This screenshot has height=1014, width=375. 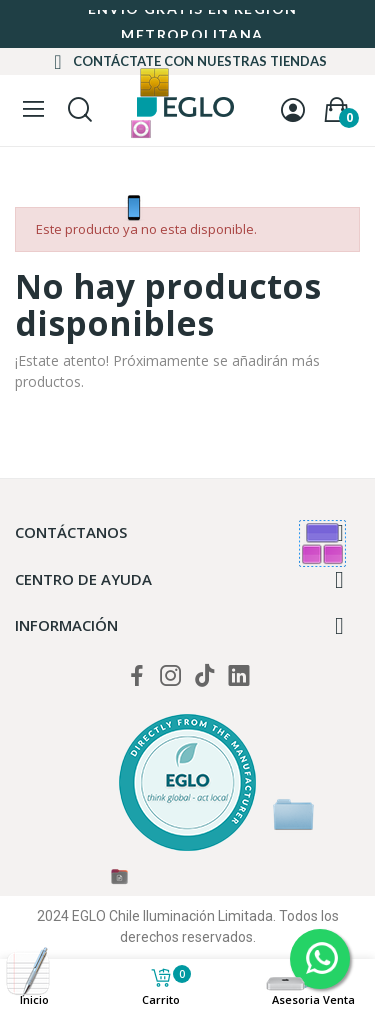 I want to click on smart card or security token management, so click(x=154, y=82).